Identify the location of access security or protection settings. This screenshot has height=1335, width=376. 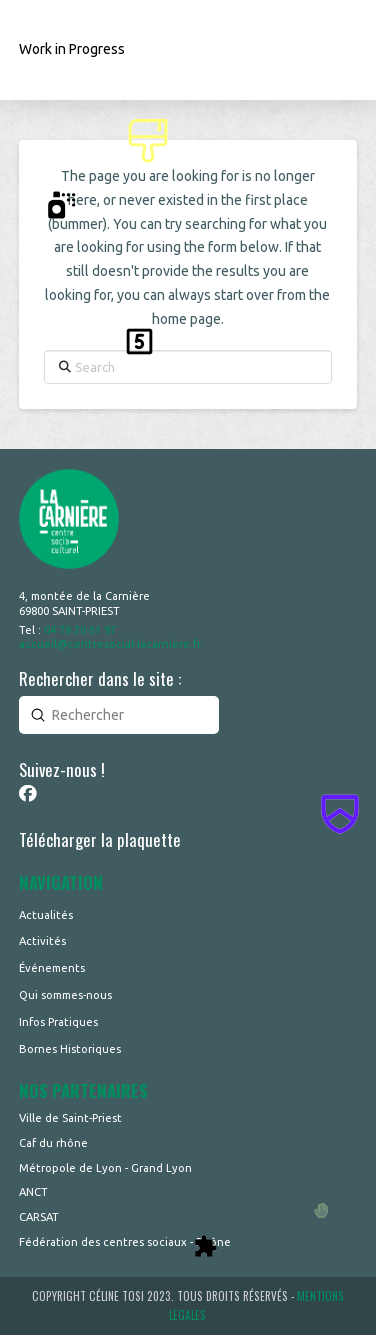
(340, 812).